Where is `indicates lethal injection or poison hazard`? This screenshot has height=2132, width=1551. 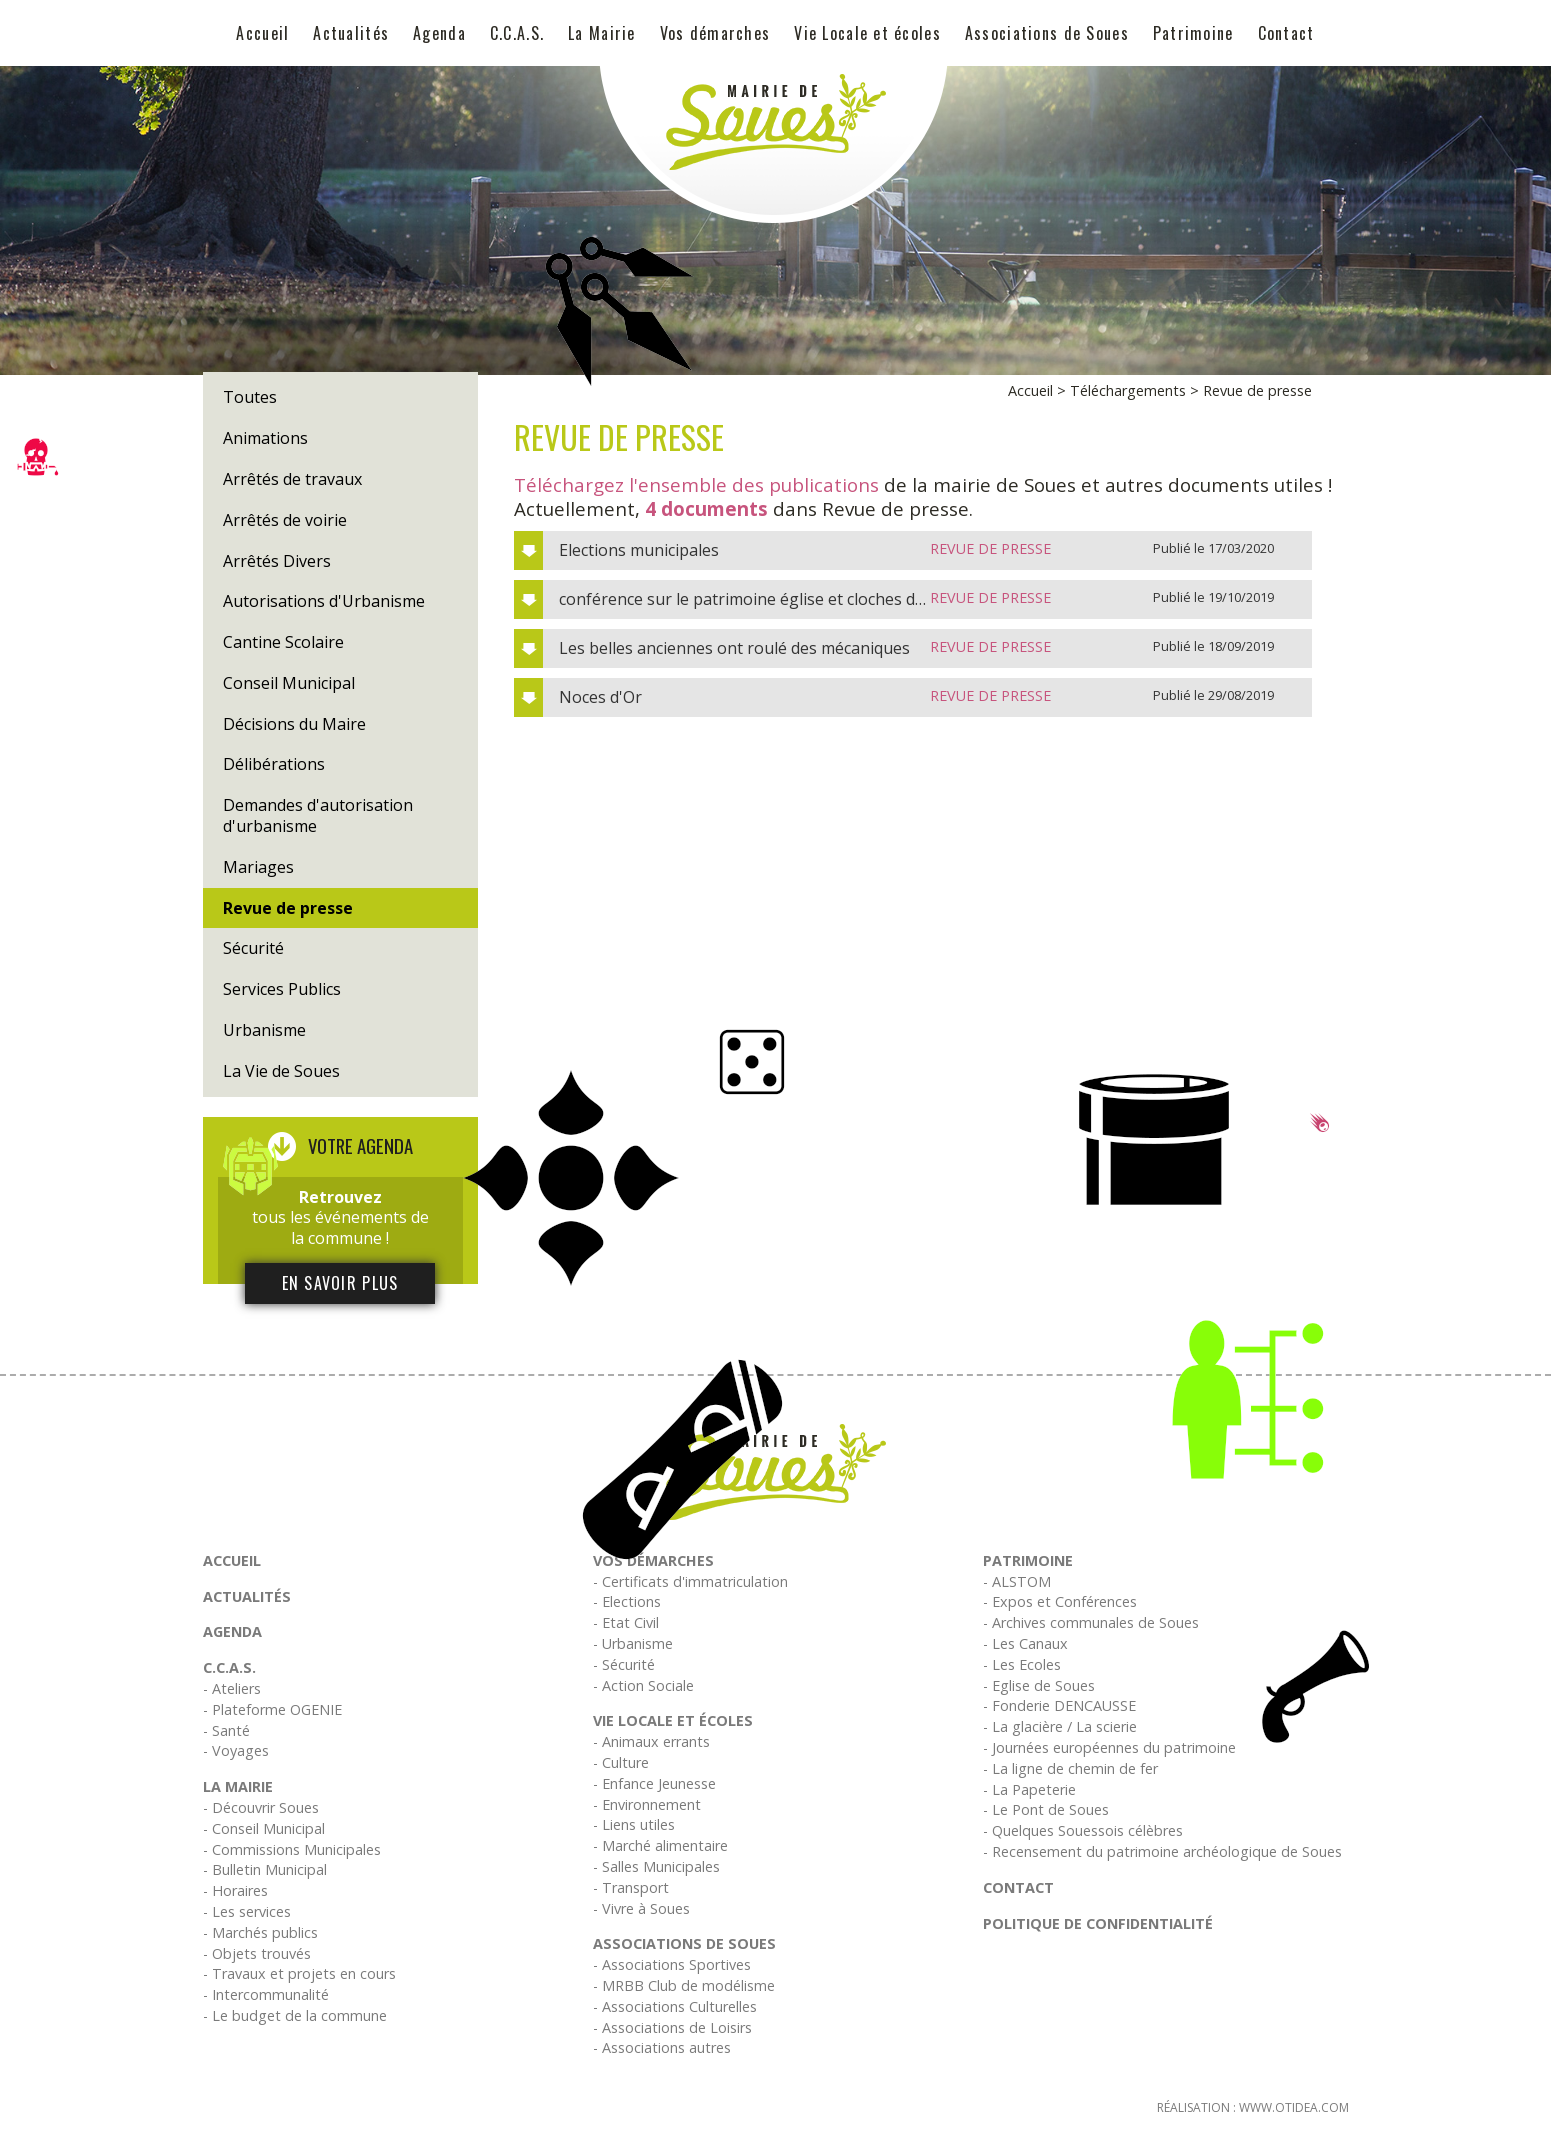 indicates lethal injection or poison hazard is located at coordinates (37, 457).